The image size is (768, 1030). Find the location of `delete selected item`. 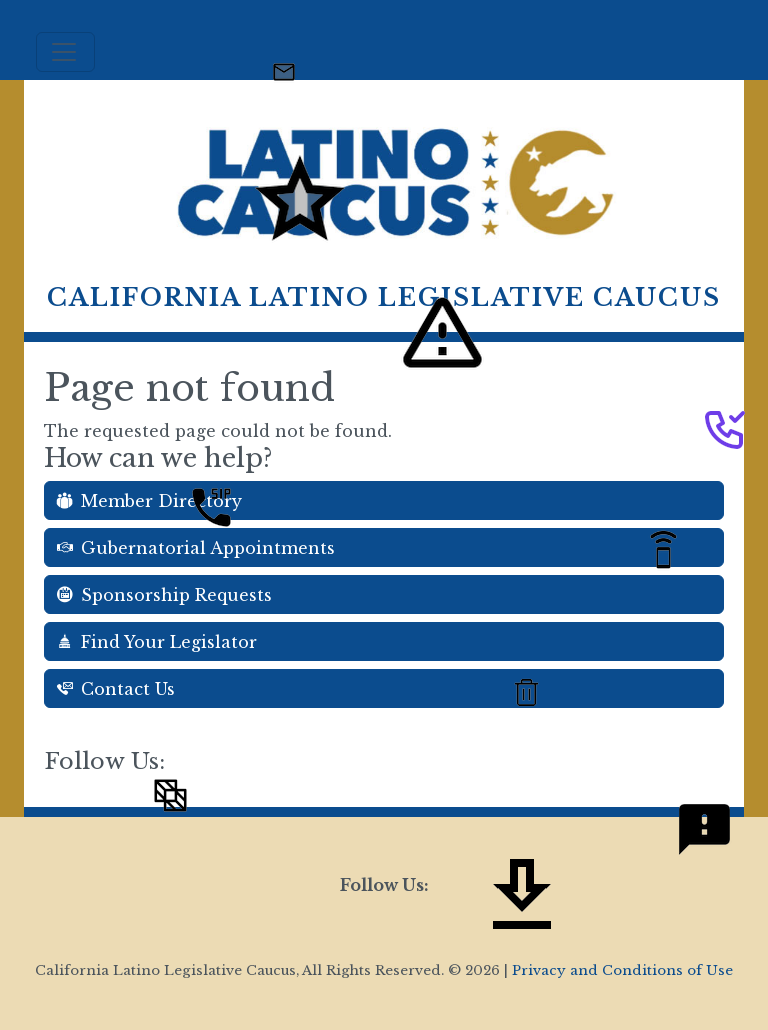

delete selected item is located at coordinates (526, 692).